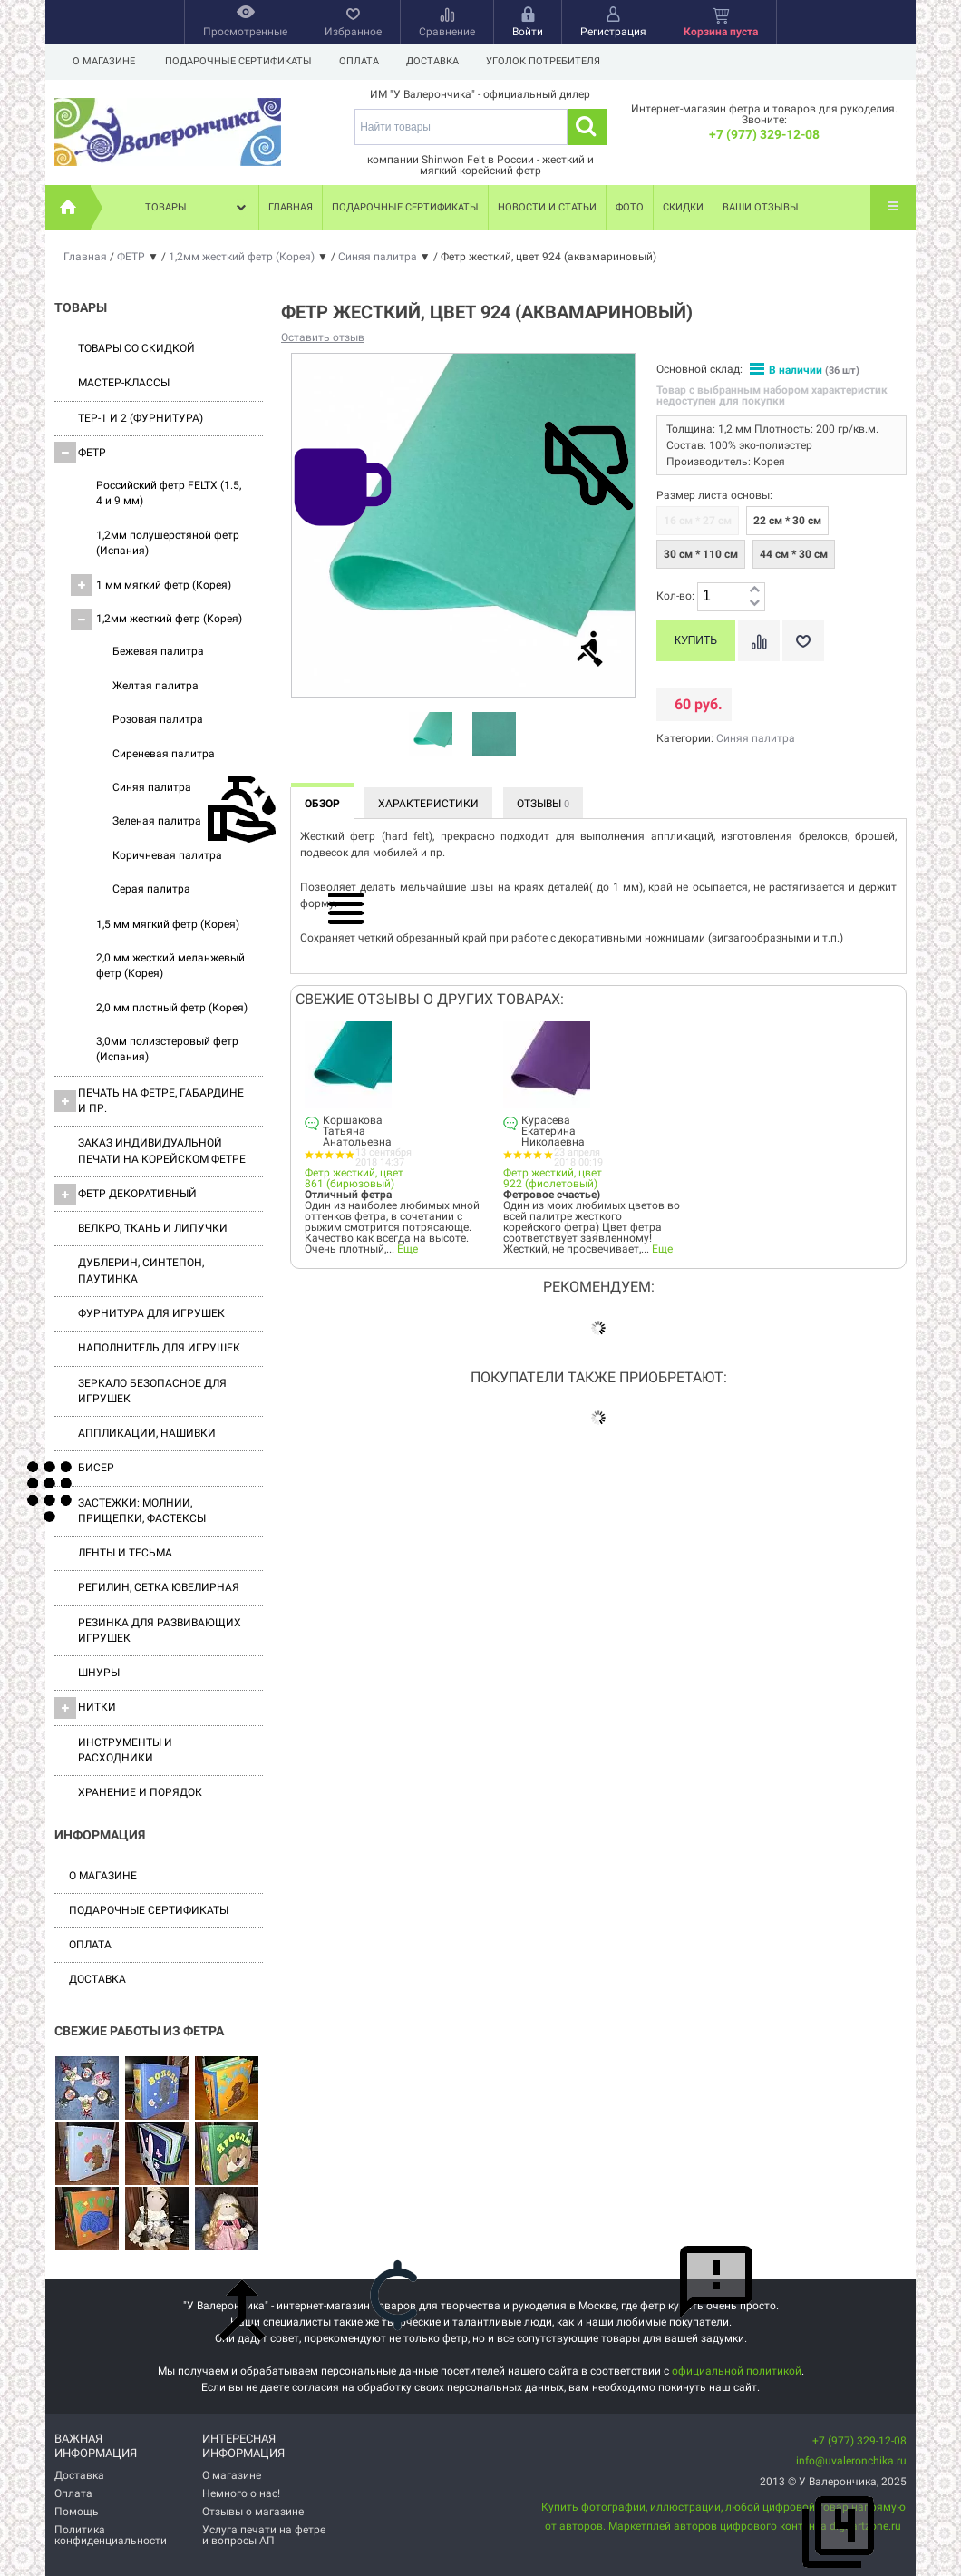 The image size is (961, 2576). Describe the element at coordinates (243, 808) in the screenshot. I see `hand hygiene or sanitization reminder` at that location.